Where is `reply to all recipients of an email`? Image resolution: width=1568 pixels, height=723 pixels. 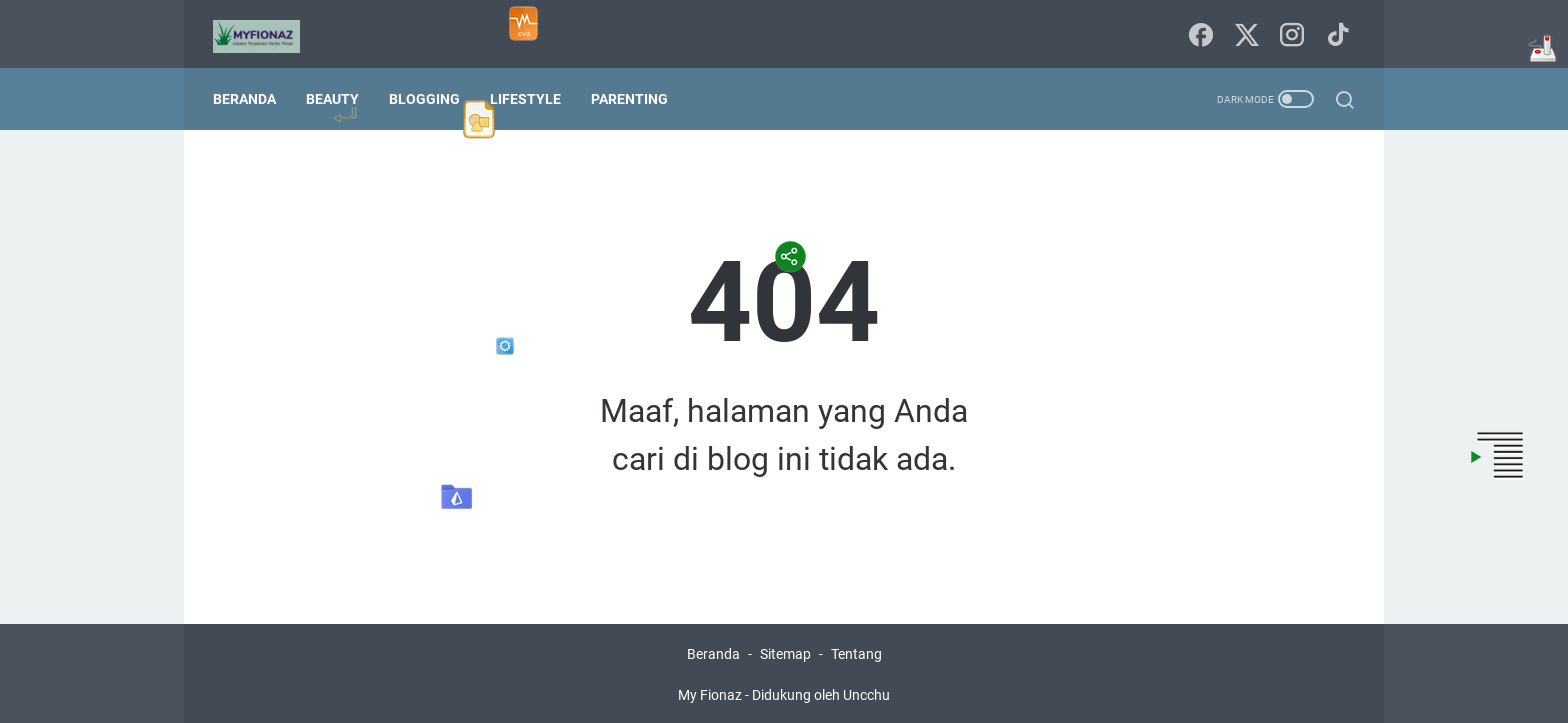
reply to all recipients of an email is located at coordinates (345, 113).